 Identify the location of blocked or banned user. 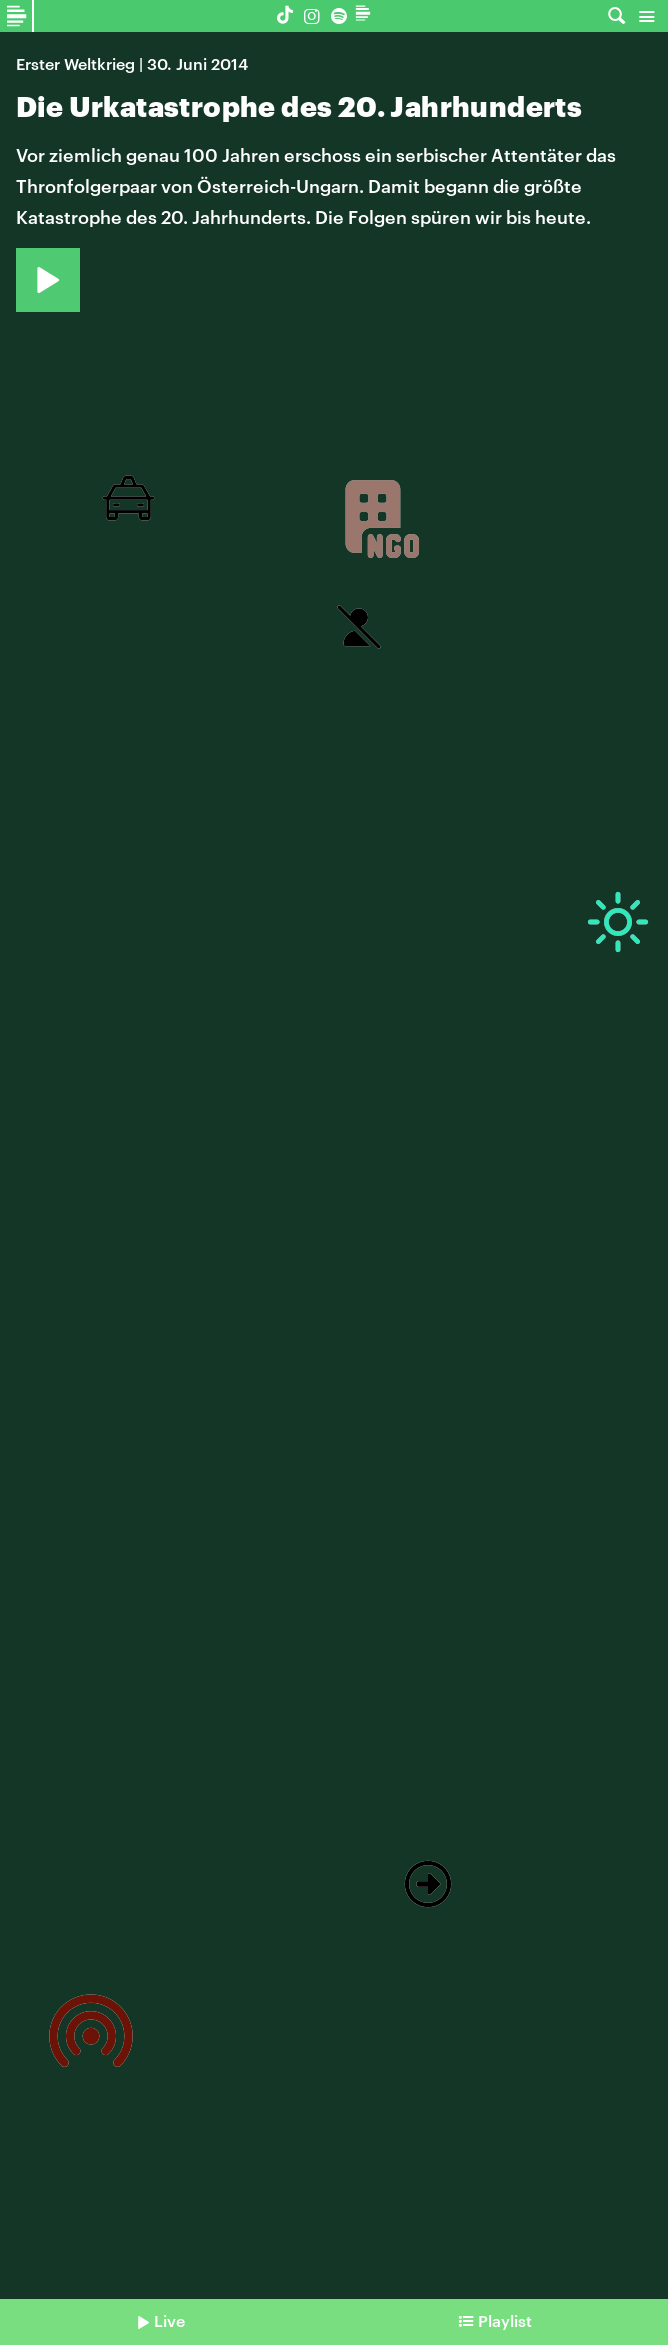
(359, 627).